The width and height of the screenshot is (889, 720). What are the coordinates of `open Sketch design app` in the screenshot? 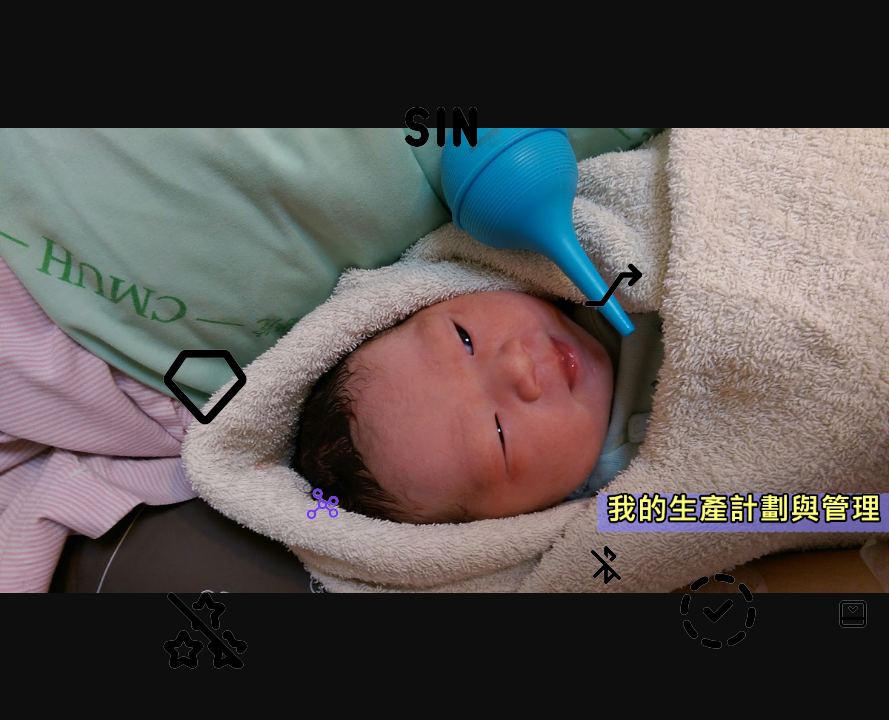 It's located at (205, 387).